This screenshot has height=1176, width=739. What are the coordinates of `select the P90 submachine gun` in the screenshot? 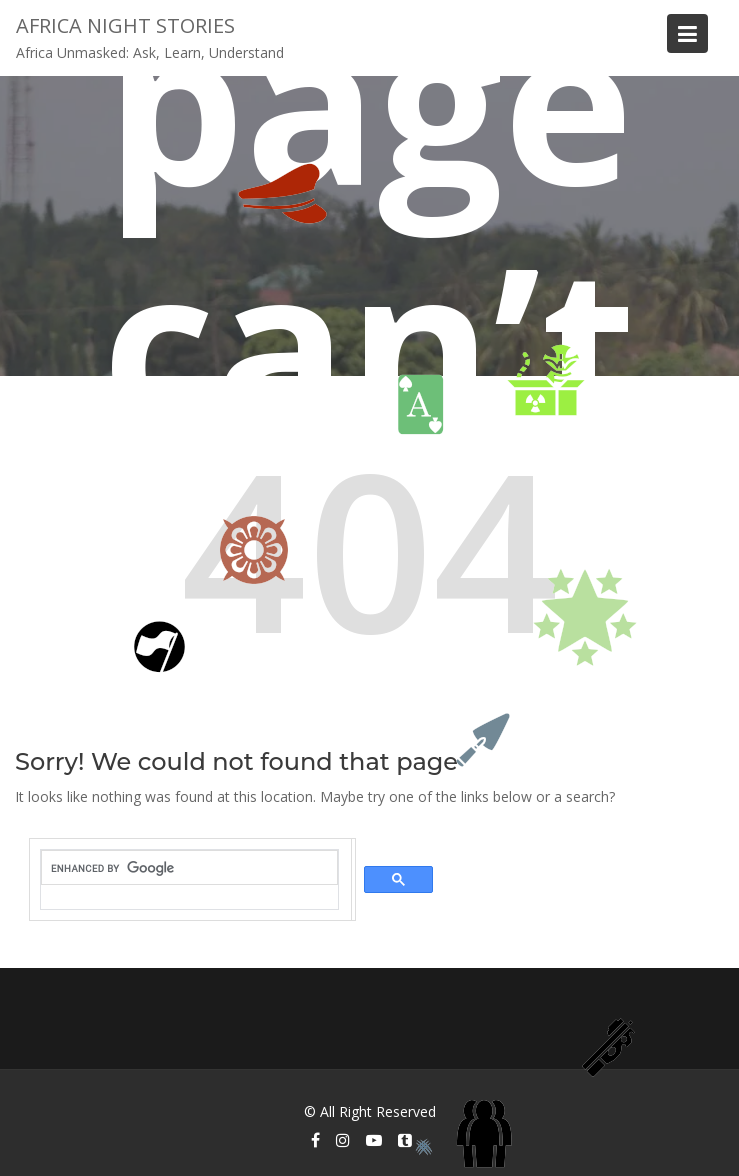 It's located at (608, 1047).